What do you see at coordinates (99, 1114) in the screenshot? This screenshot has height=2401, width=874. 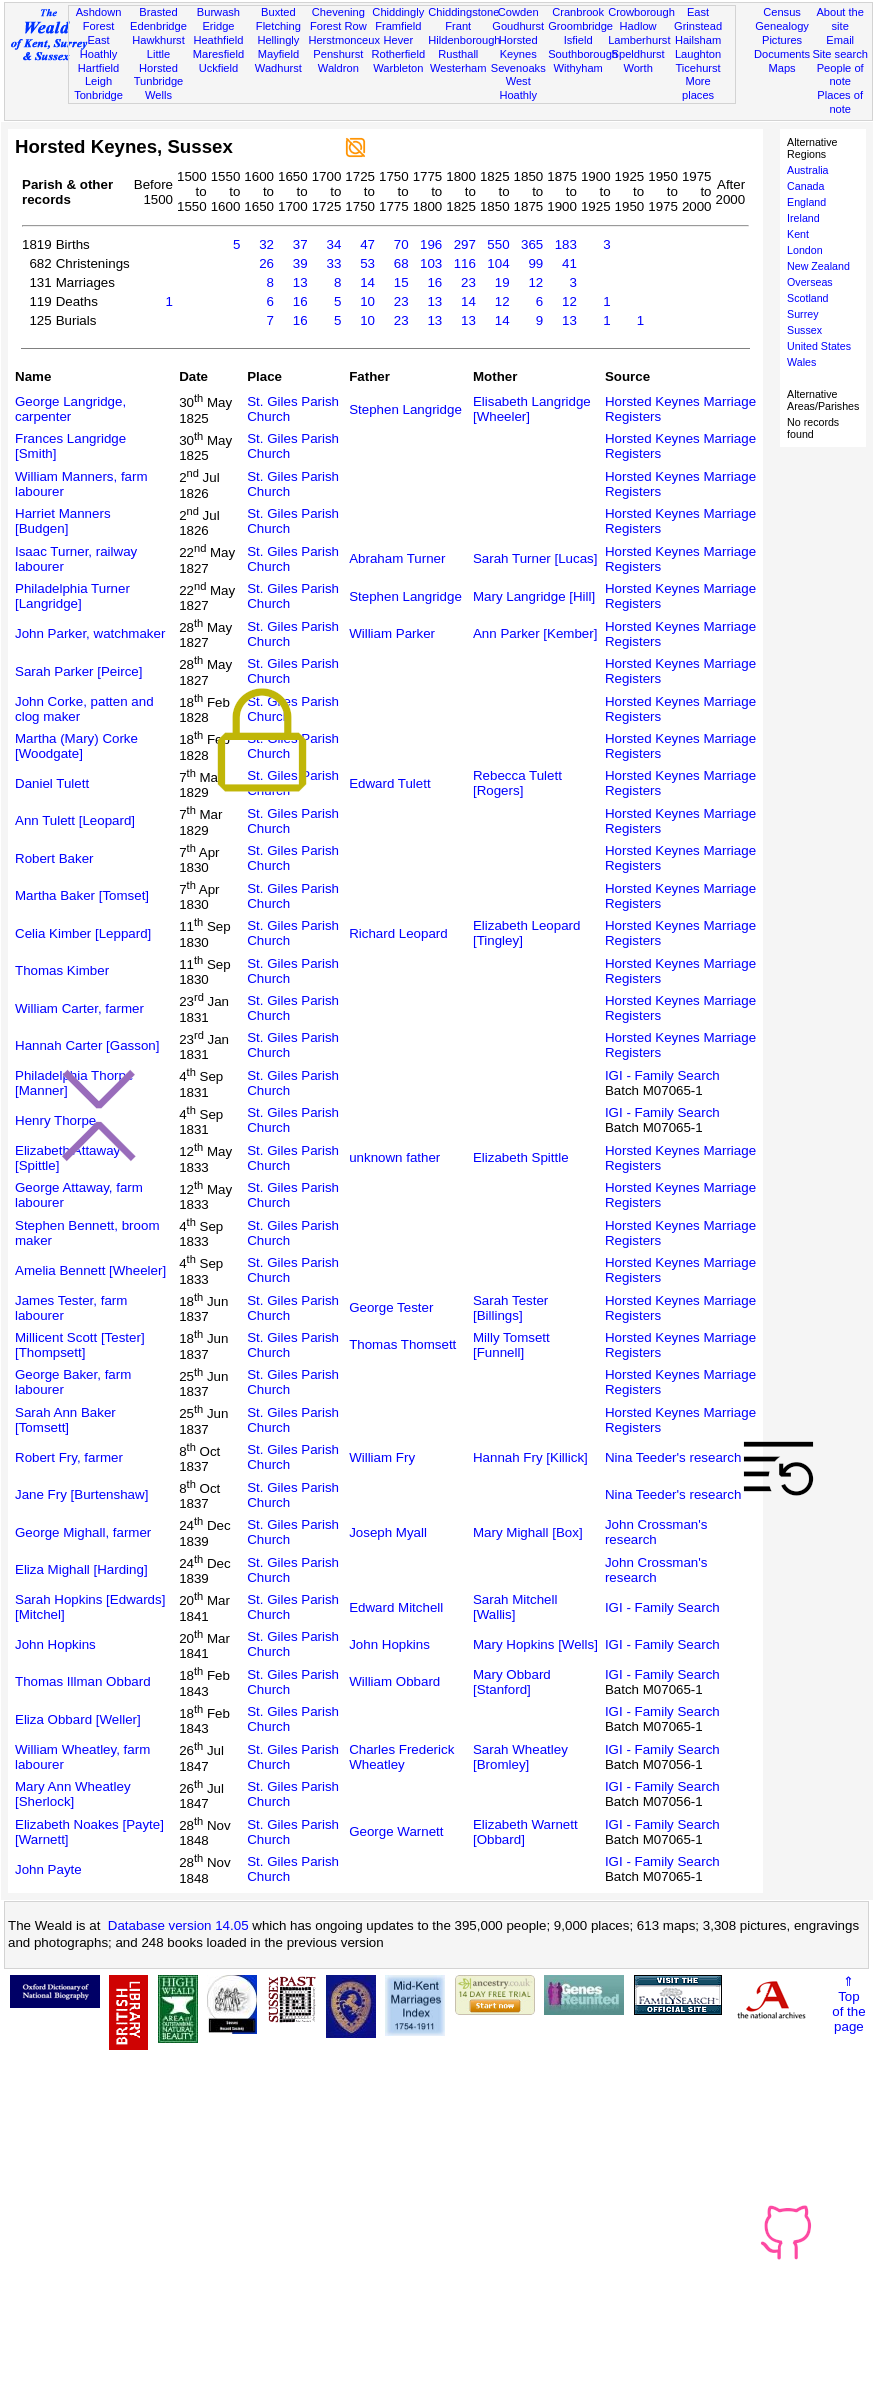 I see `collapse or fold code sections` at bounding box center [99, 1114].